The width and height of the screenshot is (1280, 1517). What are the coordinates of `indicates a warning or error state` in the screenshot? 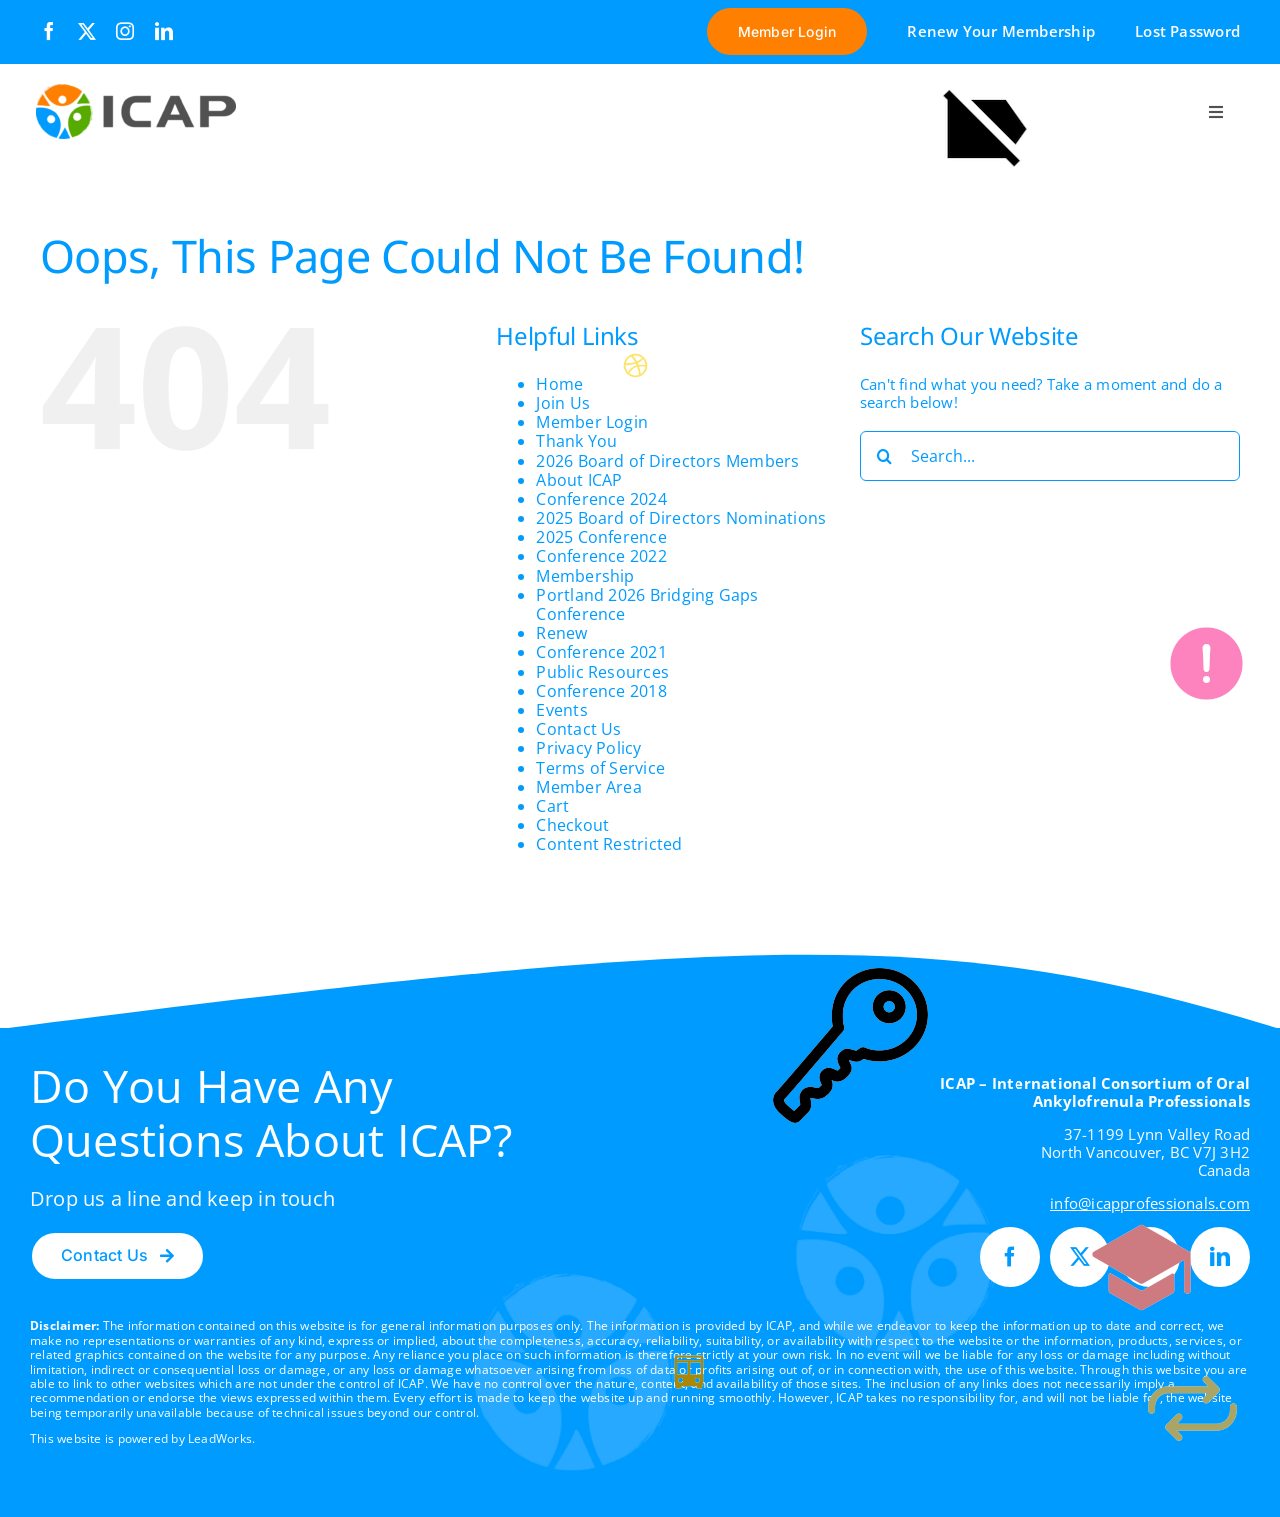 It's located at (1206, 663).